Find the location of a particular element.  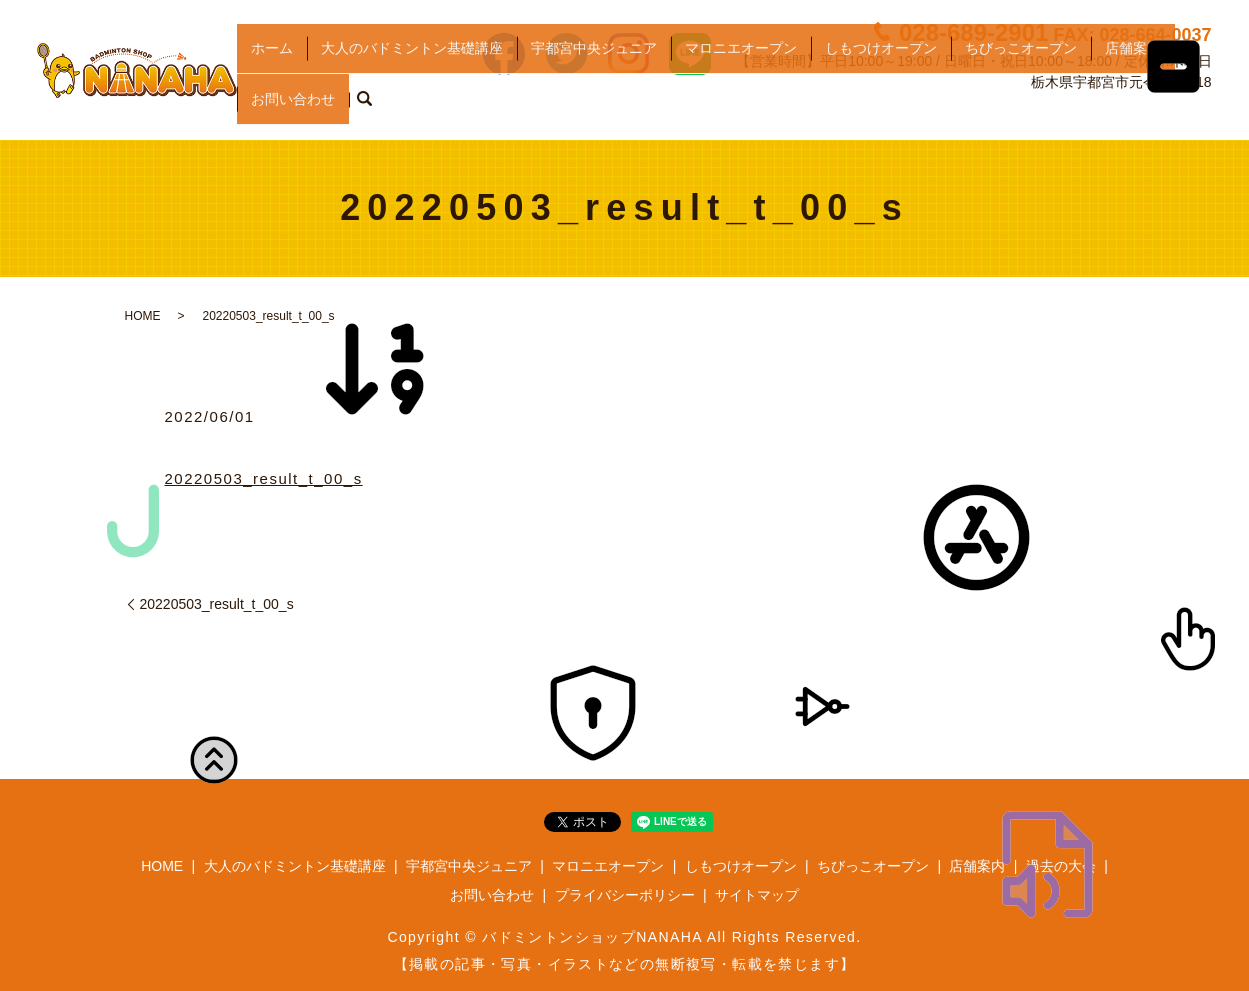

scroll to top of page is located at coordinates (214, 760).